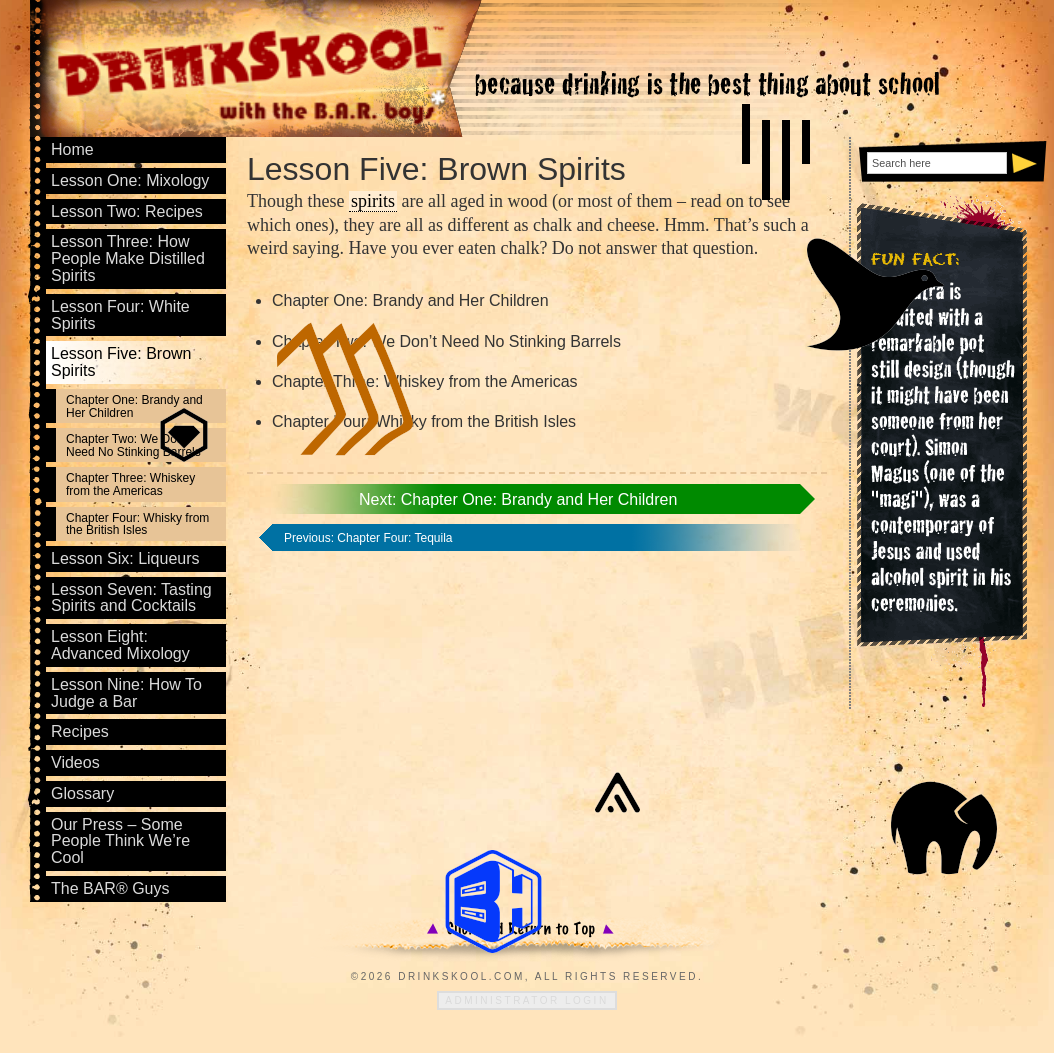  Describe the element at coordinates (944, 828) in the screenshot. I see `launch MAMP local server application` at that location.